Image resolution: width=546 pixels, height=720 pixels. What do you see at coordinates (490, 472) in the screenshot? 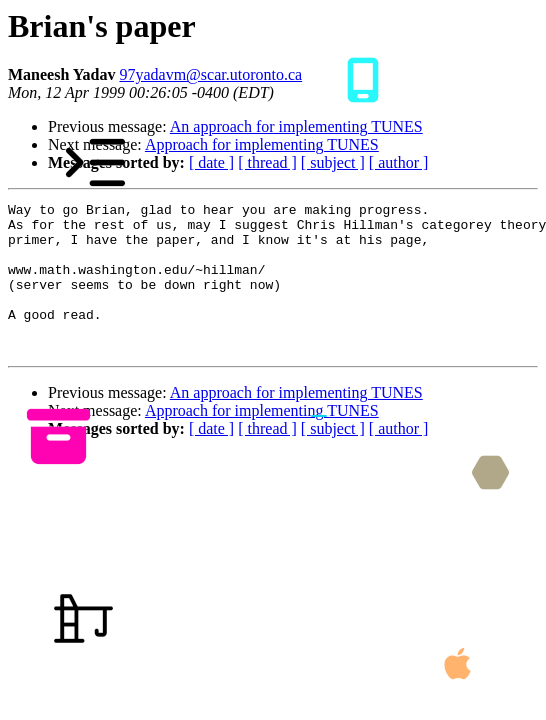
I see `hexagonal shape indicator or geometric element` at bounding box center [490, 472].